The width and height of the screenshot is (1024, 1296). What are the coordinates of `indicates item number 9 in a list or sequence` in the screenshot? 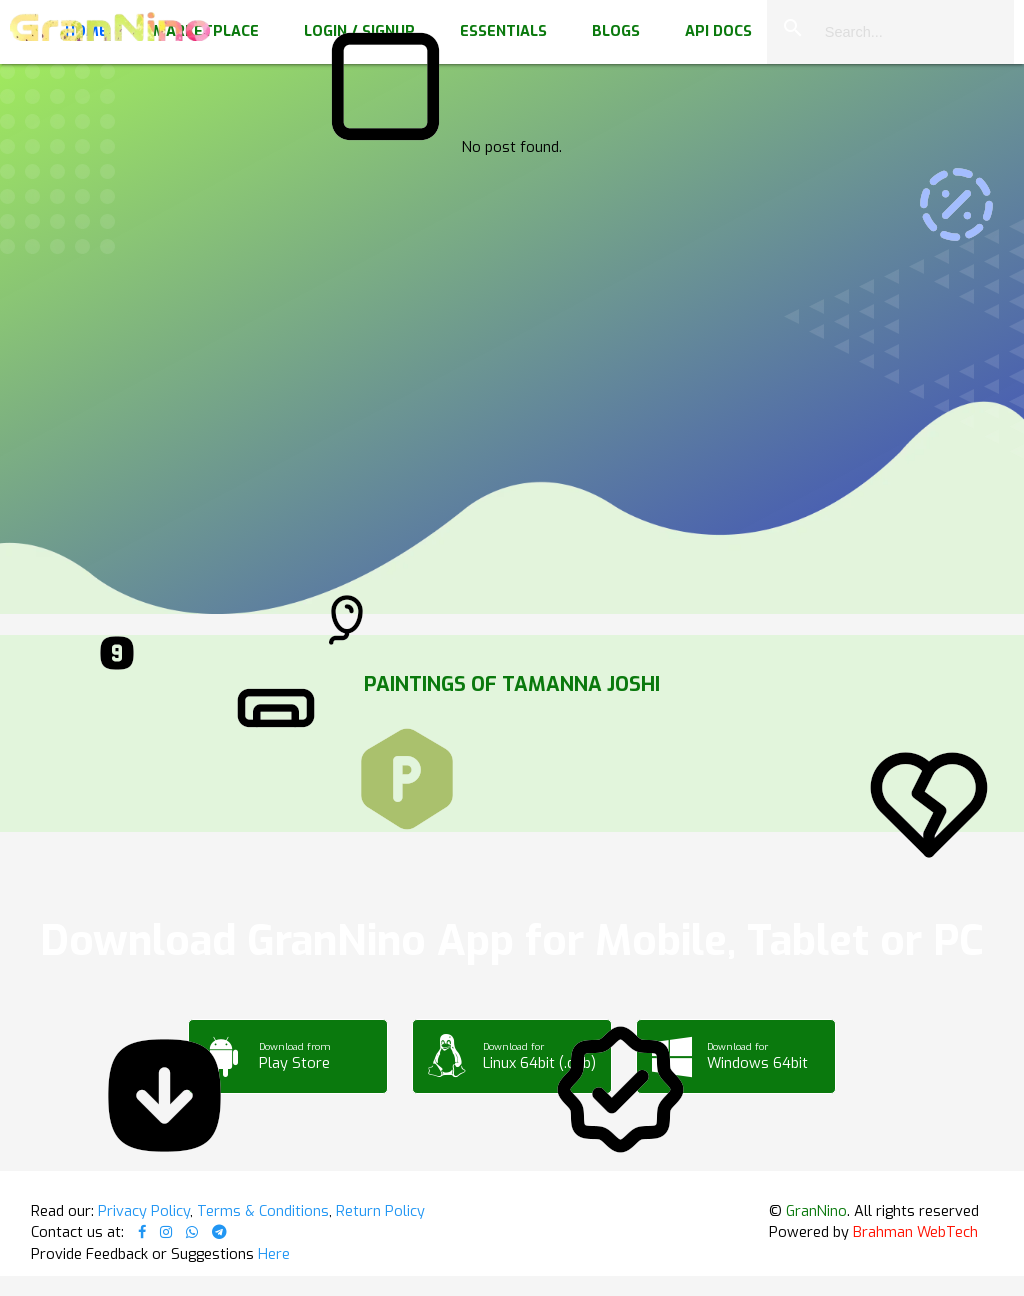 It's located at (117, 653).